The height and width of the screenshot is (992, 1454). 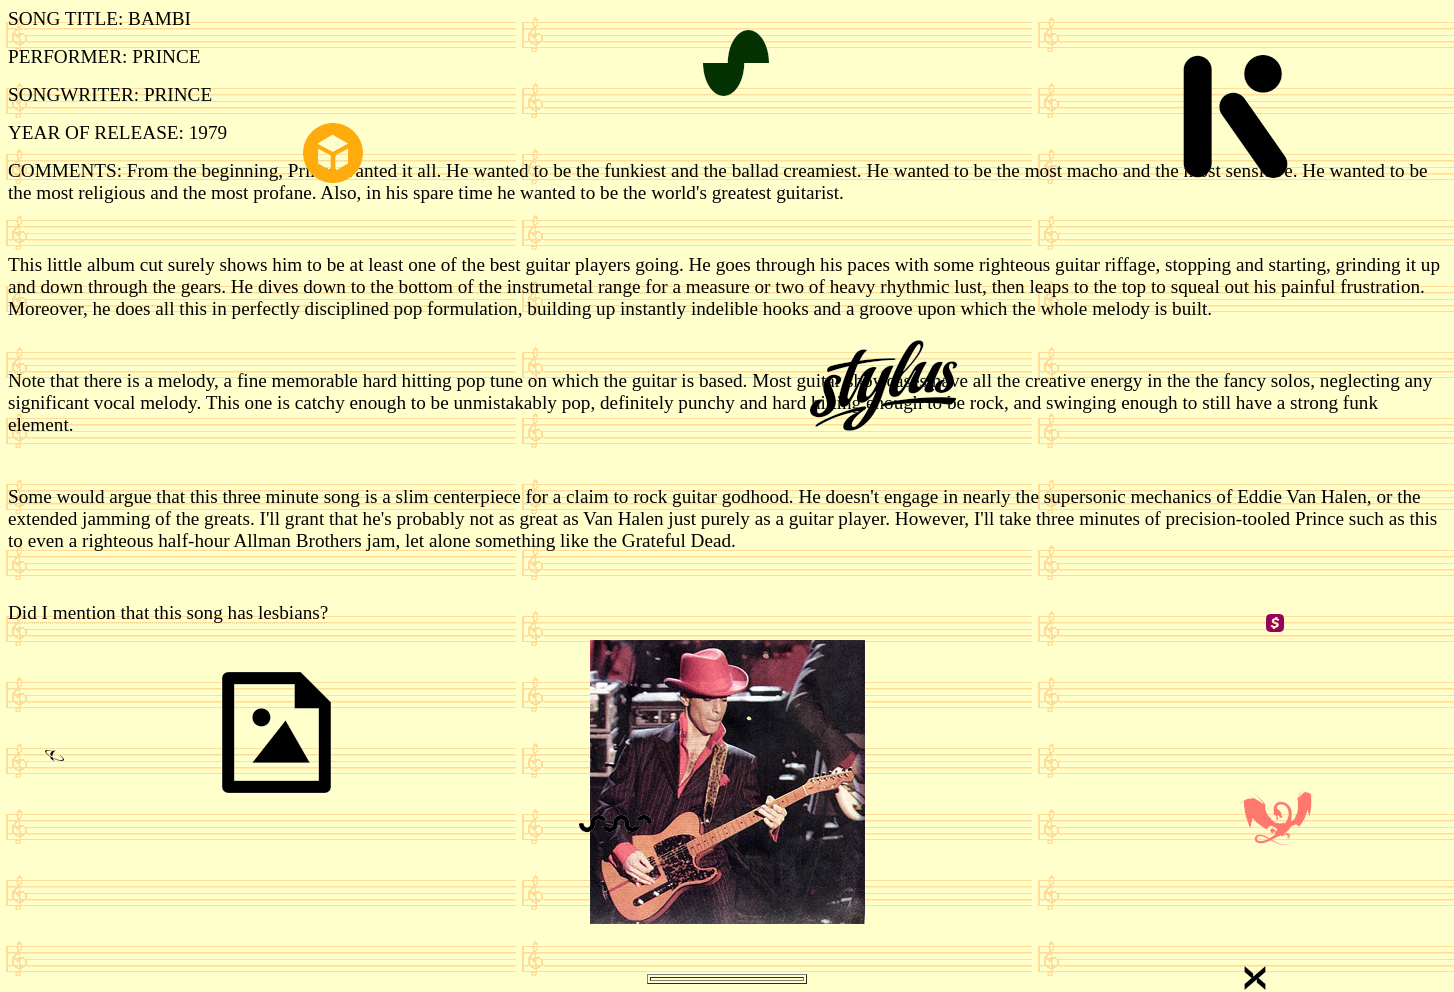 What do you see at coordinates (1276, 816) in the screenshot?
I see `visit the LLVM compiler infrastructure project website` at bounding box center [1276, 816].